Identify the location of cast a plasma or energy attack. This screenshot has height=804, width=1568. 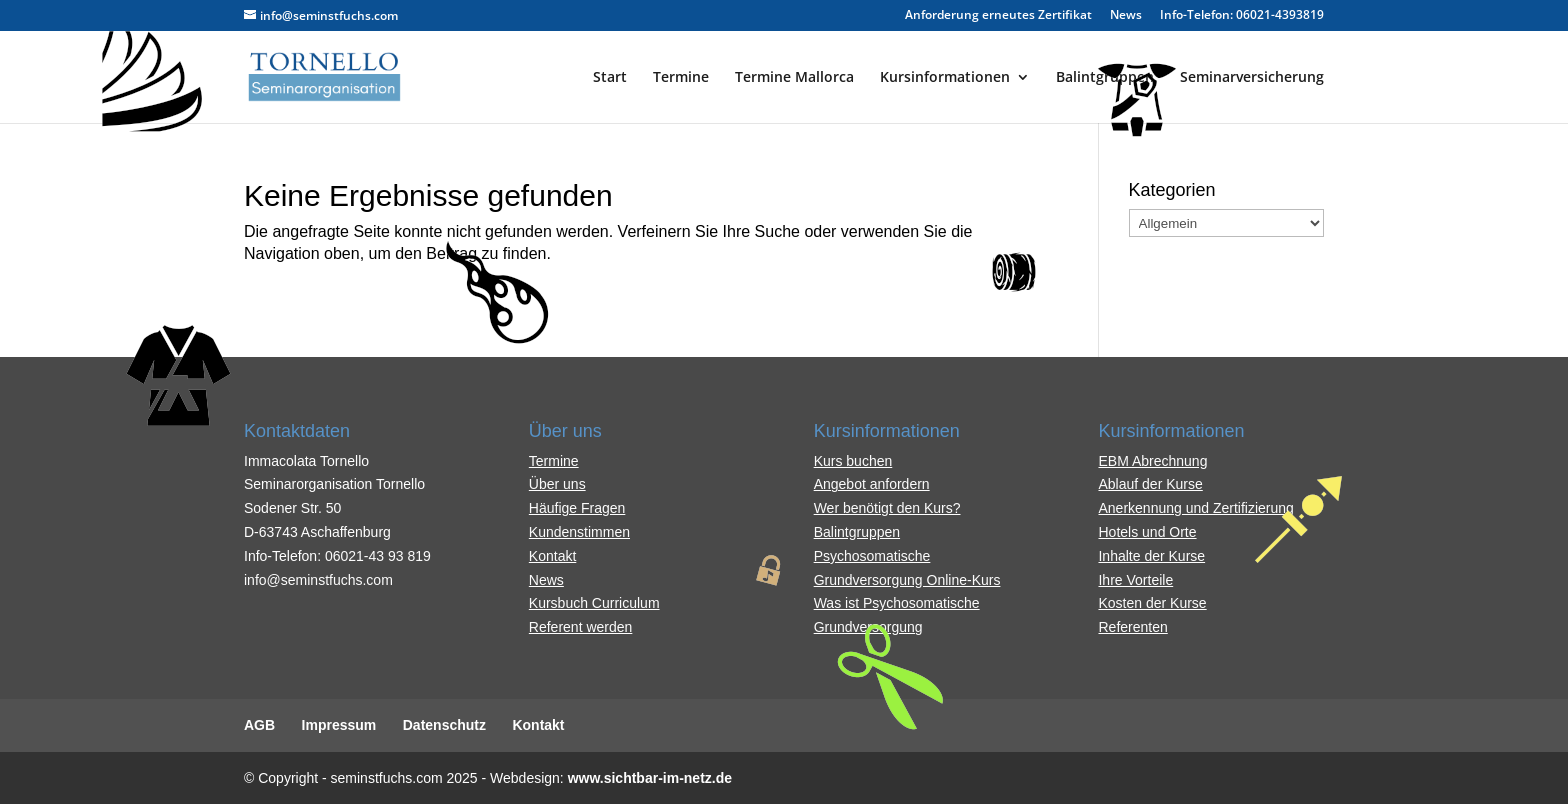
(497, 292).